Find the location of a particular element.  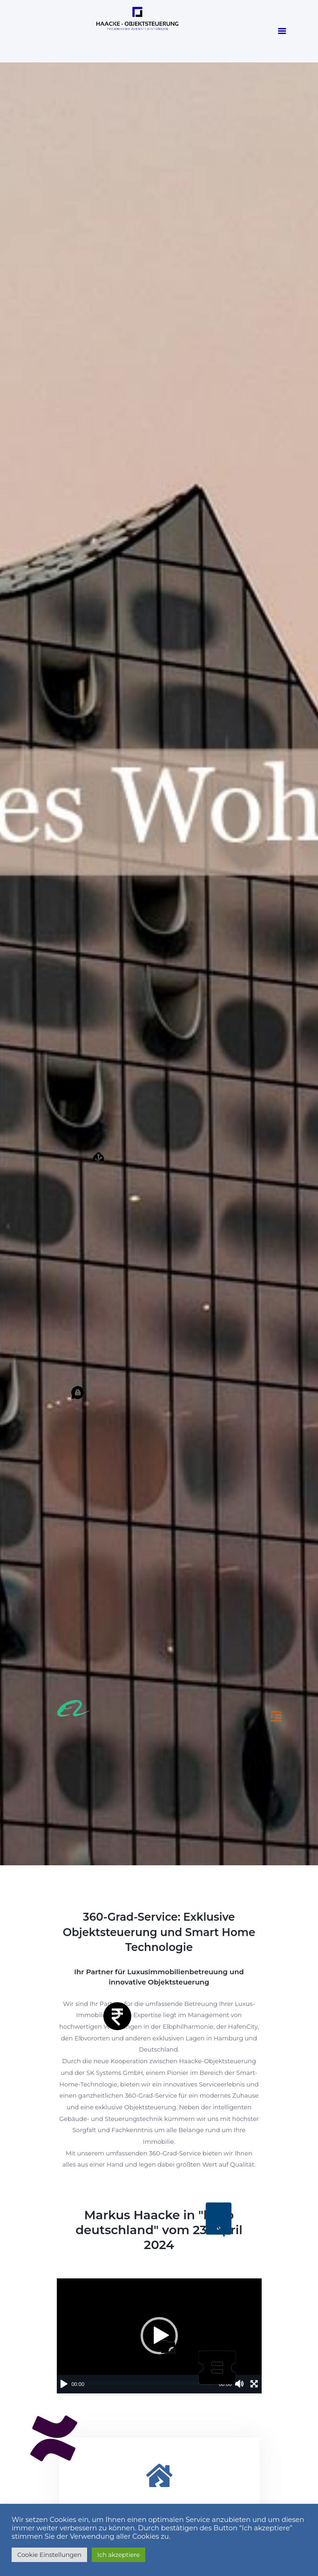

switch to tablet view or layout is located at coordinates (218, 2218).